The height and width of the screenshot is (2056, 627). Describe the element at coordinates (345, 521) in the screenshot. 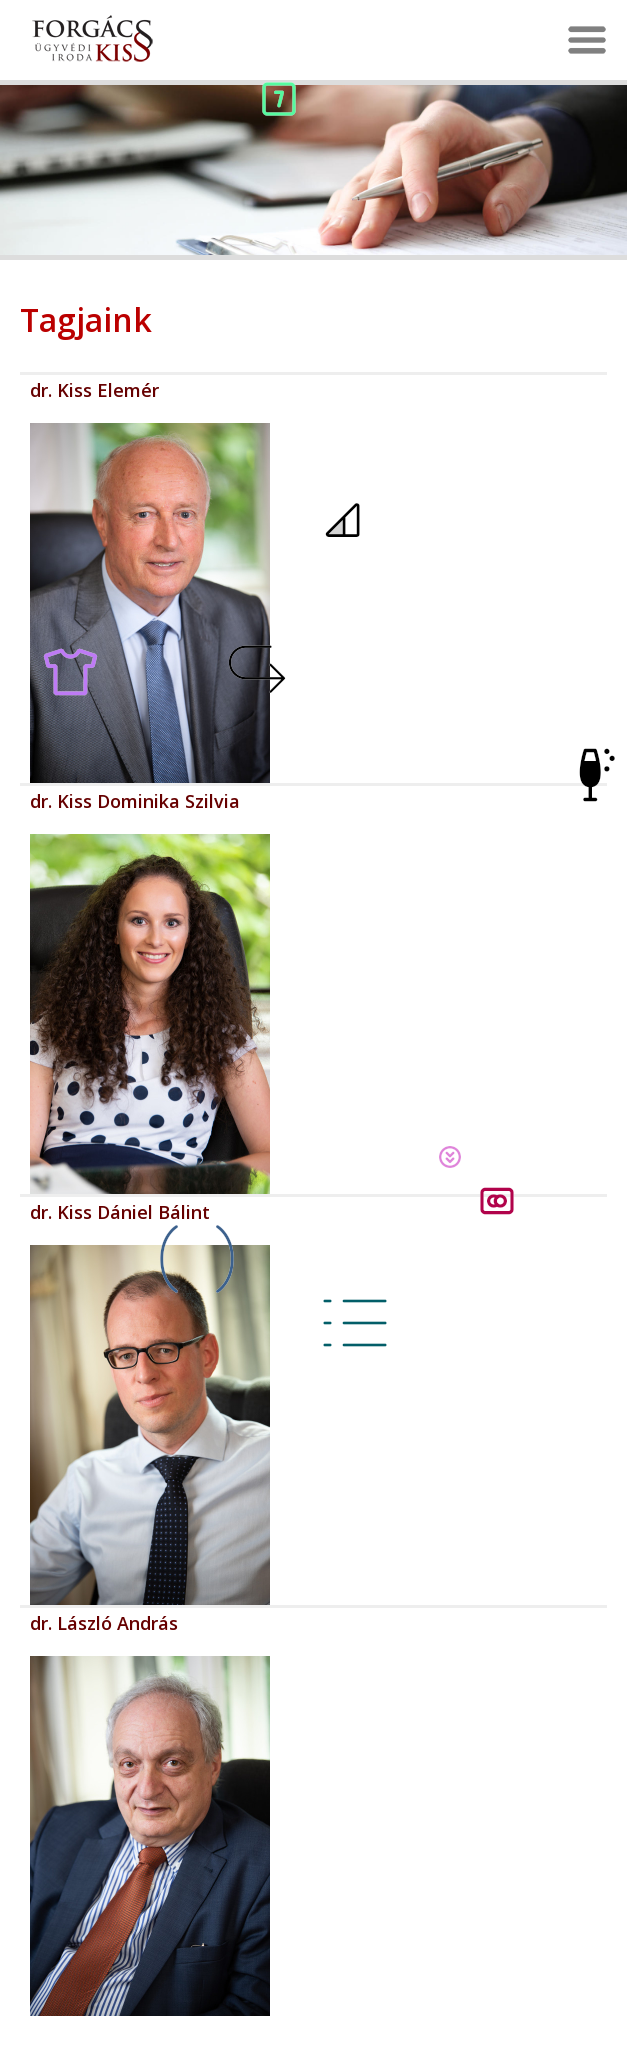

I see `indicates medium cellular signal strength` at that location.